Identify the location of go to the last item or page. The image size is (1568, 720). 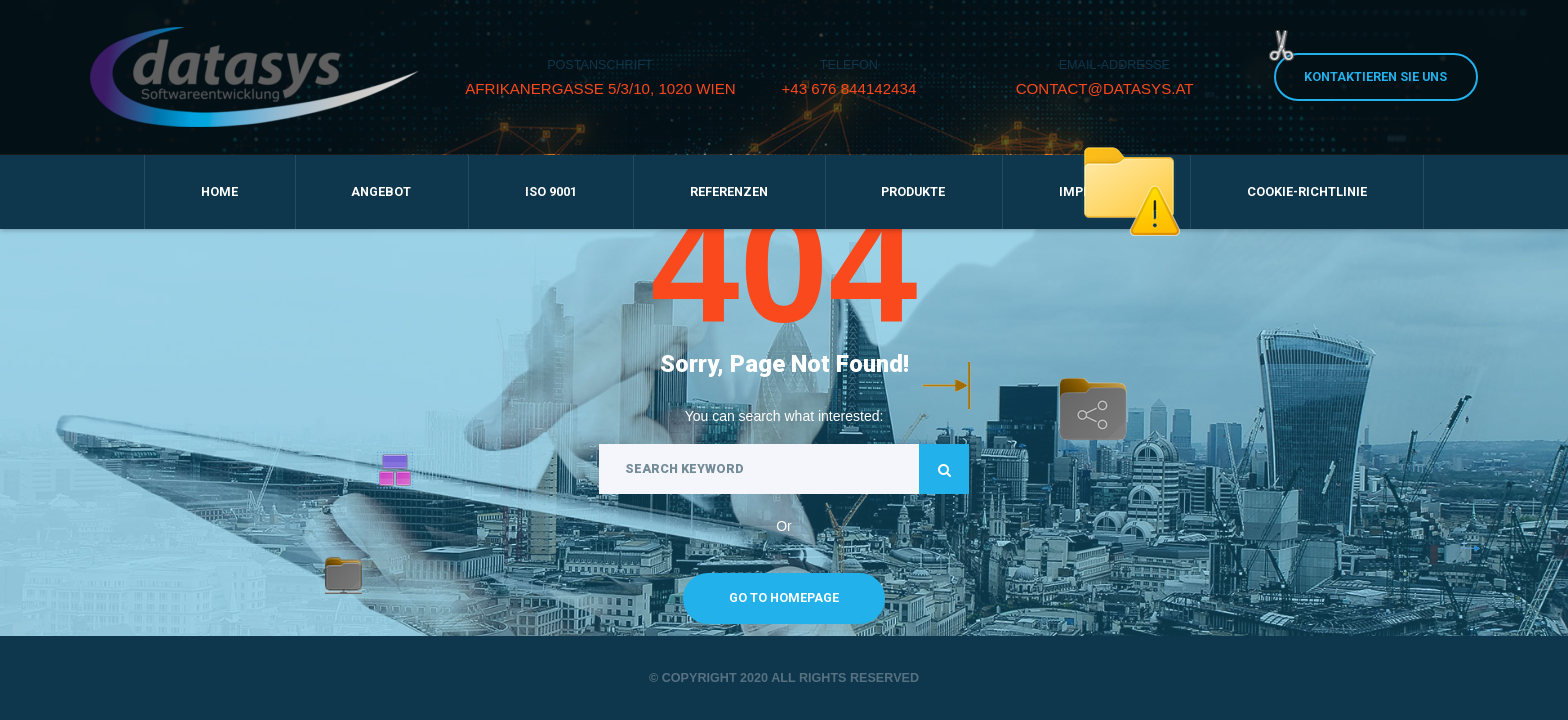
(946, 385).